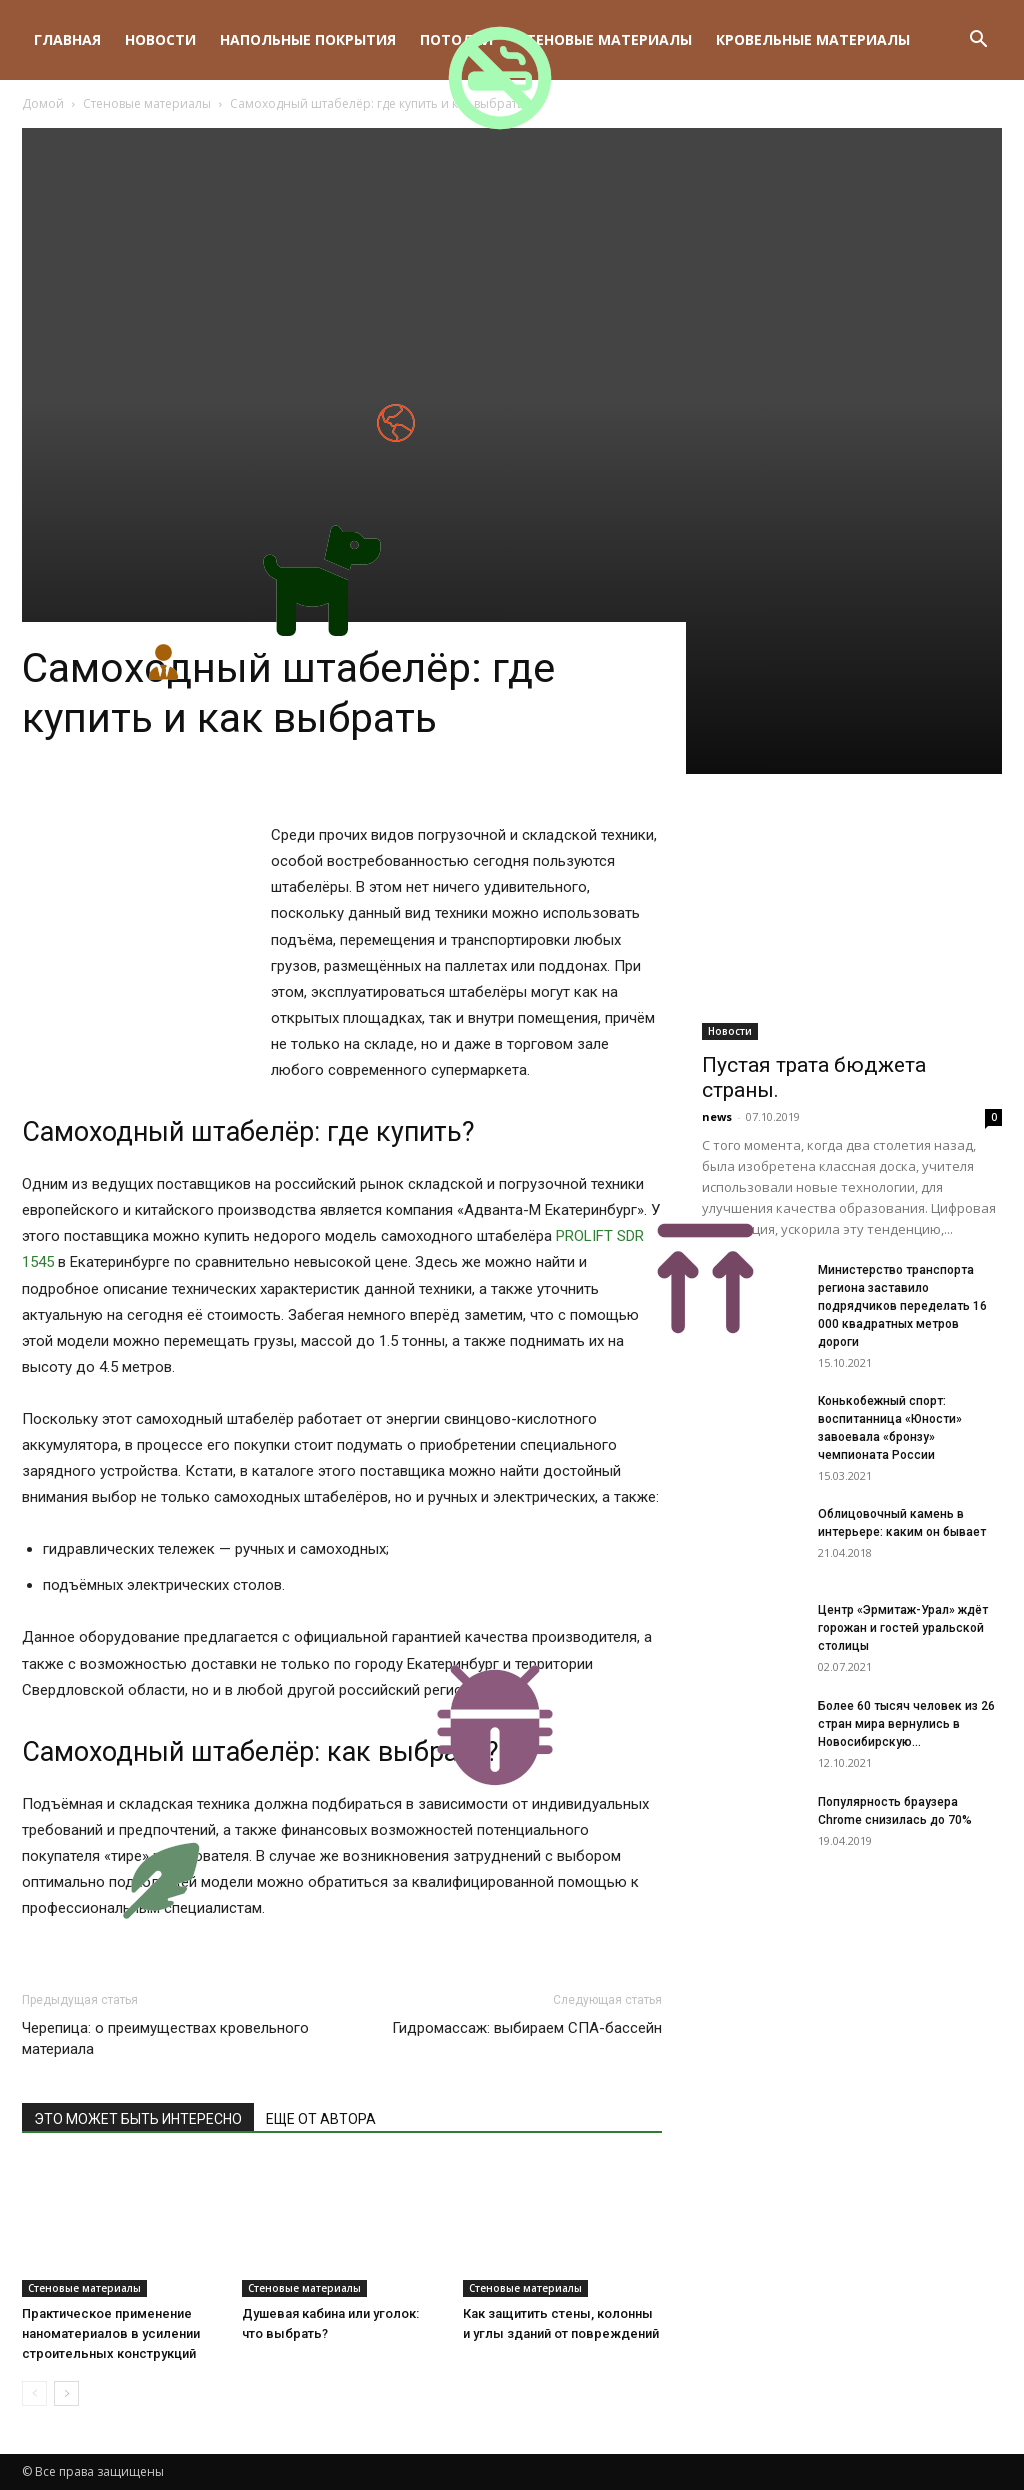 This screenshot has height=2490, width=1024. I want to click on upload multiple files, so click(705, 1278).